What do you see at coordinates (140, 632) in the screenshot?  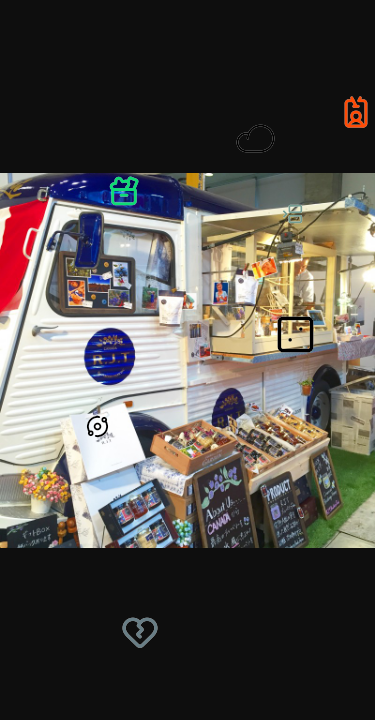 I see `unlike or remove from favorites` at bounding box center [140, 632].